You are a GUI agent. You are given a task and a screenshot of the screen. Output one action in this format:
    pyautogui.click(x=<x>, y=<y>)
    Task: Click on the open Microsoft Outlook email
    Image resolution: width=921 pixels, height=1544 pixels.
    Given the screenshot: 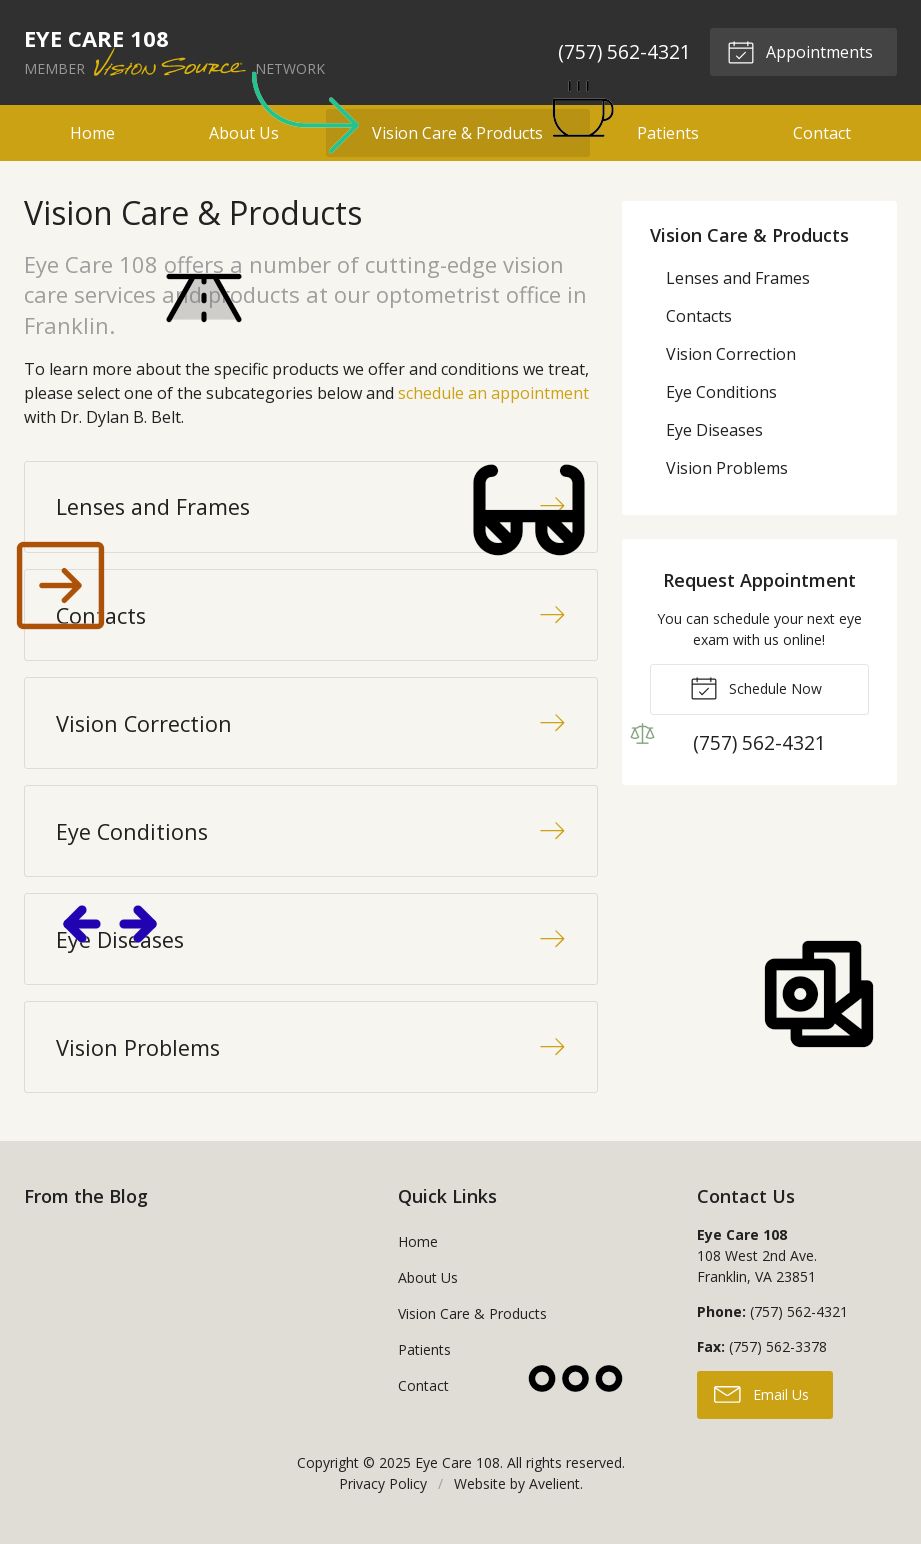 What is the action you would take?
    pyautogui.click(x=820, y=994)
    